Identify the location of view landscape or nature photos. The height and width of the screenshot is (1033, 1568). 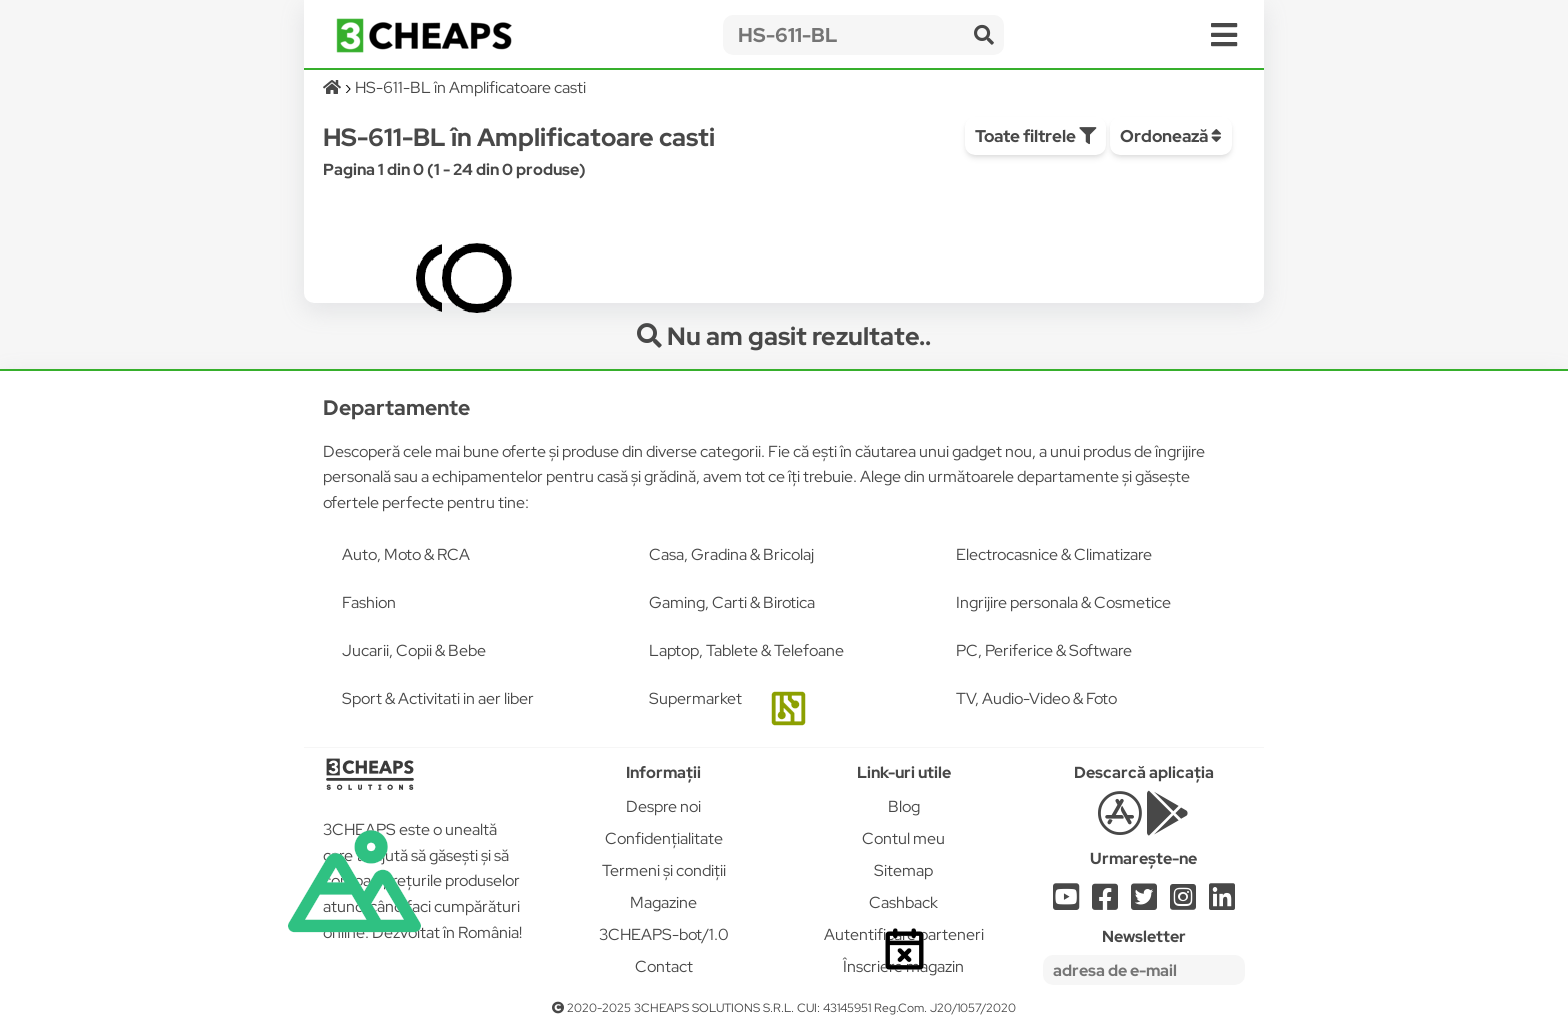
(354, 888).